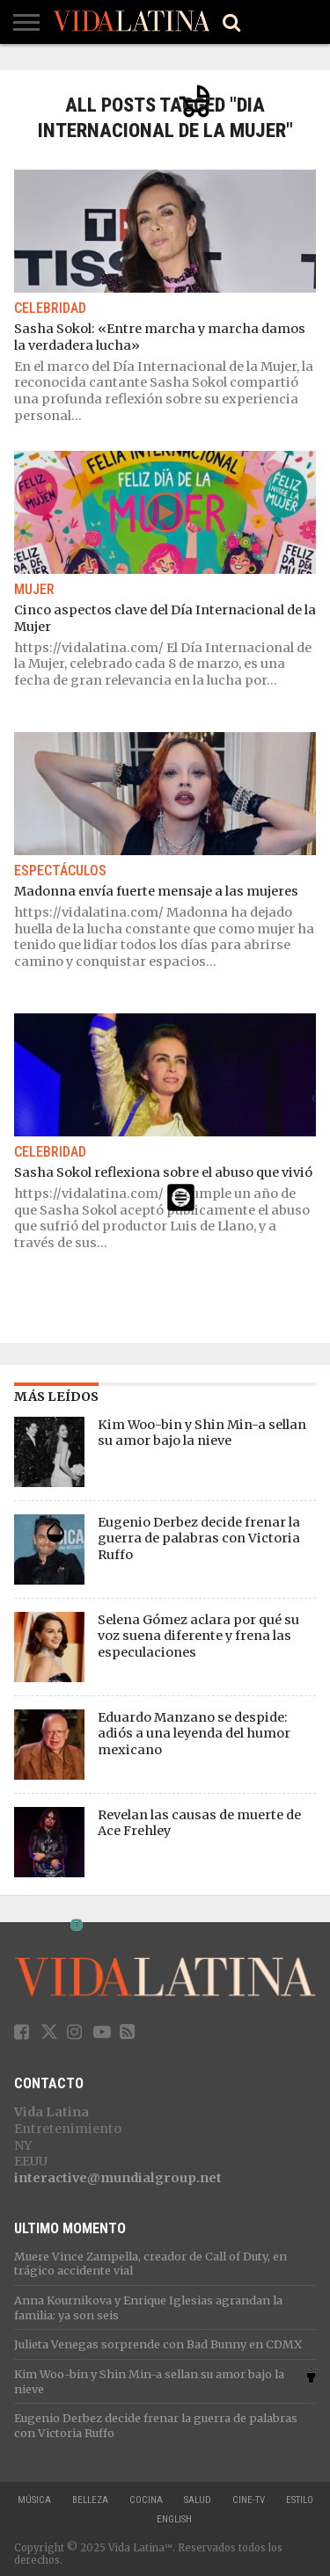 The height and width of the screenshot is (2576, 330). What do you see at coordinates (180, 1197) in the screenshot?
I see `access climate control settings` at bounding box center [180, 1197].